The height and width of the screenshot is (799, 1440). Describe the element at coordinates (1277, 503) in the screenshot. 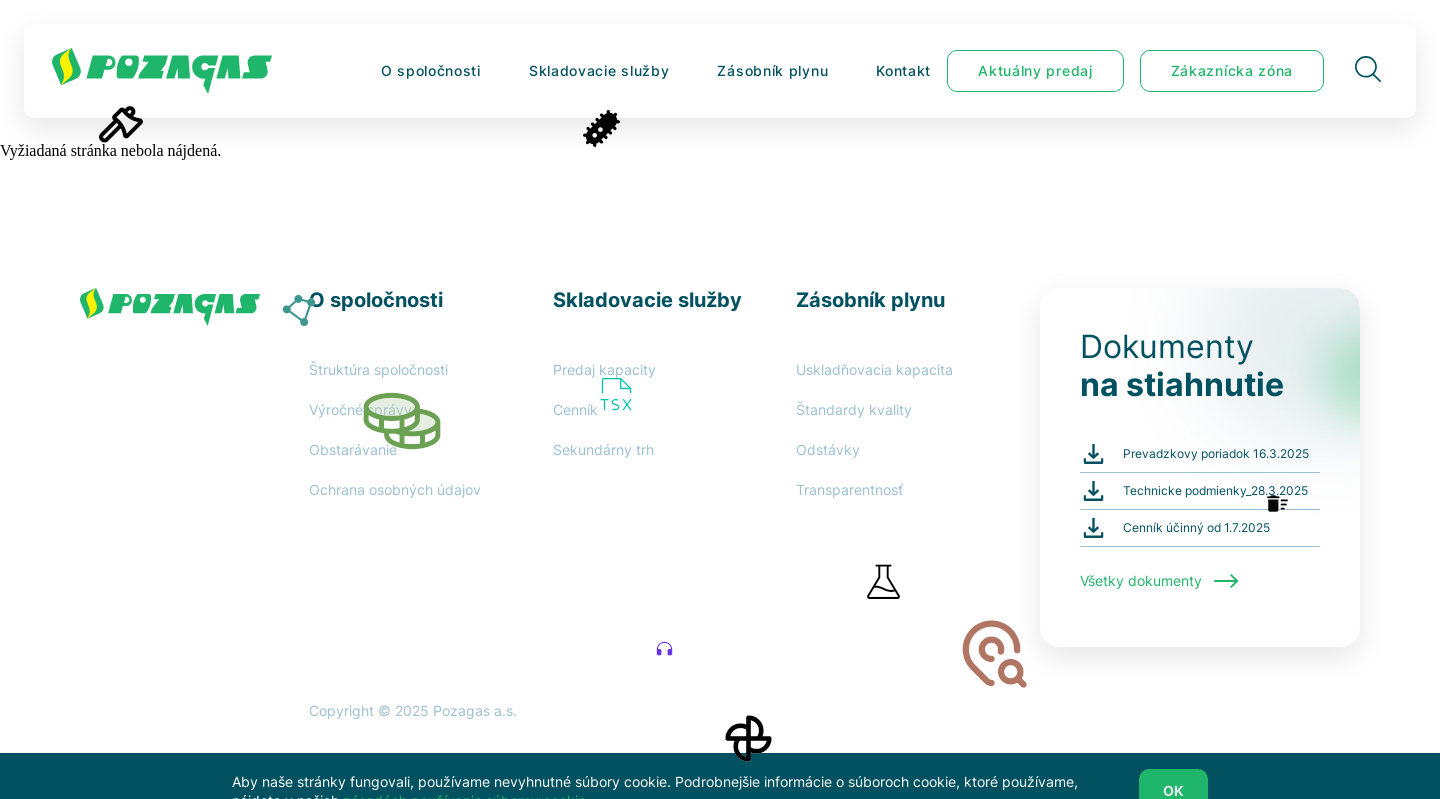

I see `delete all selected items at once` at that location.